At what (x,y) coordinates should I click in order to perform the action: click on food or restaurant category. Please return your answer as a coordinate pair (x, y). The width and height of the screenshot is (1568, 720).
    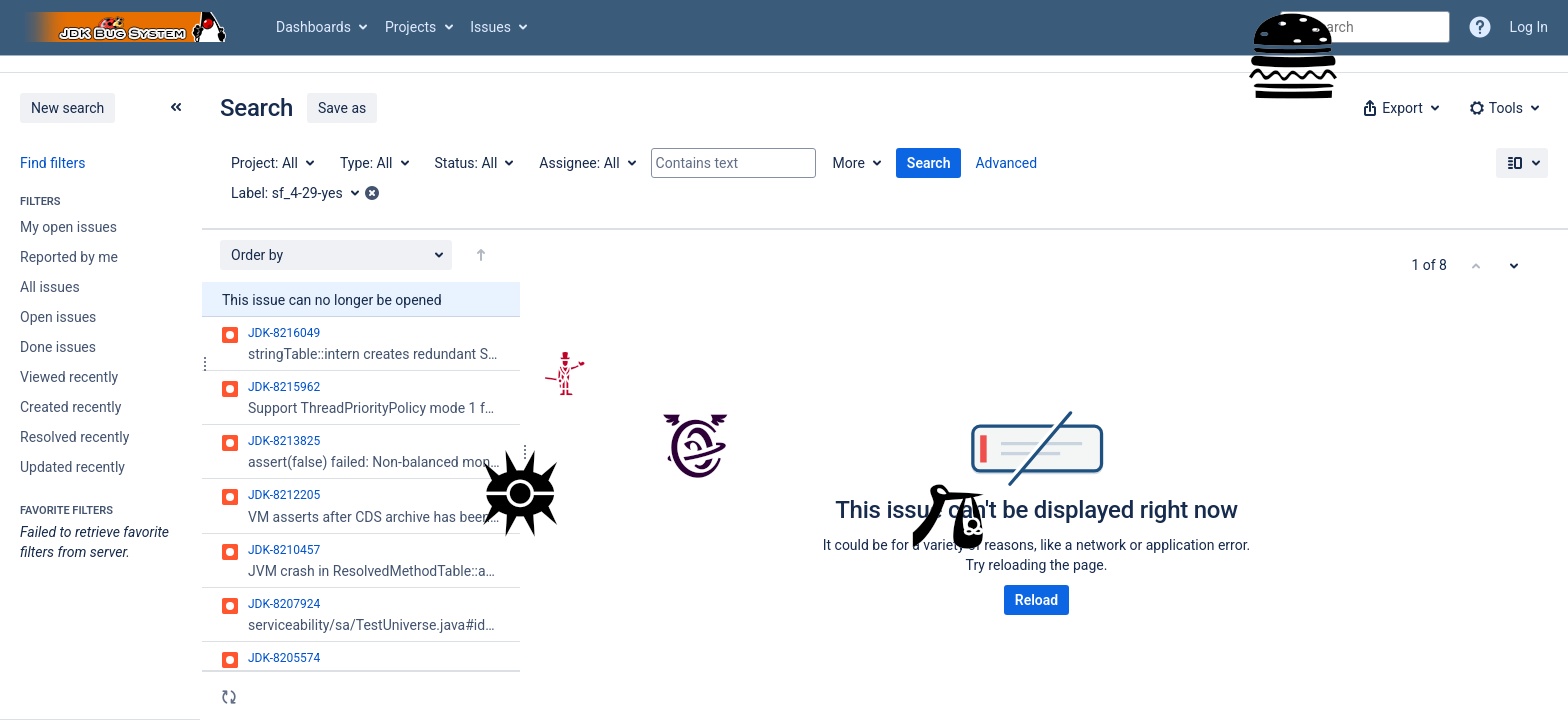
    Looking at the image, I should click on (1293, 56).